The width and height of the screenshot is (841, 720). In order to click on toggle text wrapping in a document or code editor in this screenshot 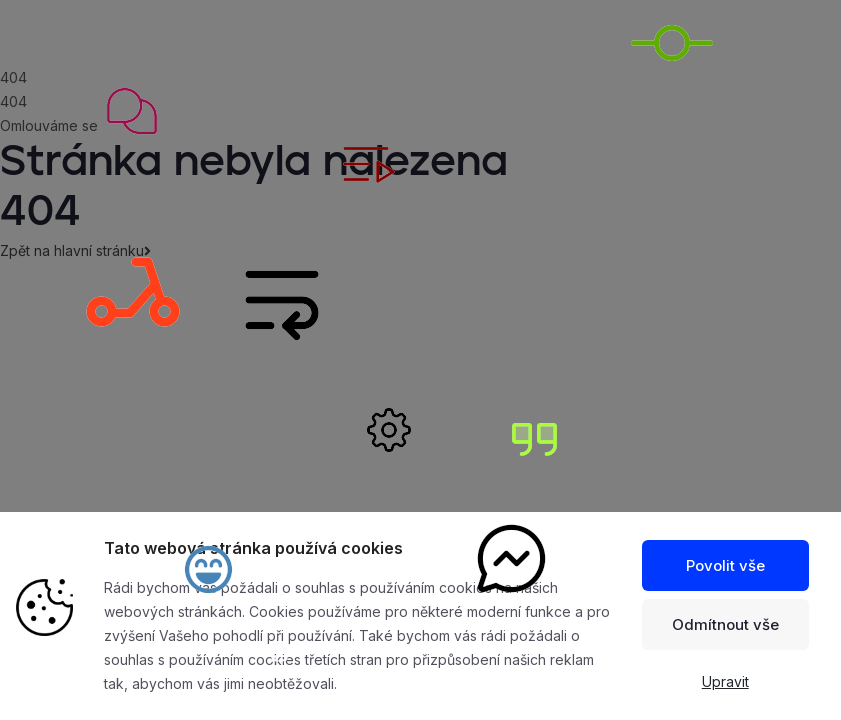, I will do `click(282, 300)`.